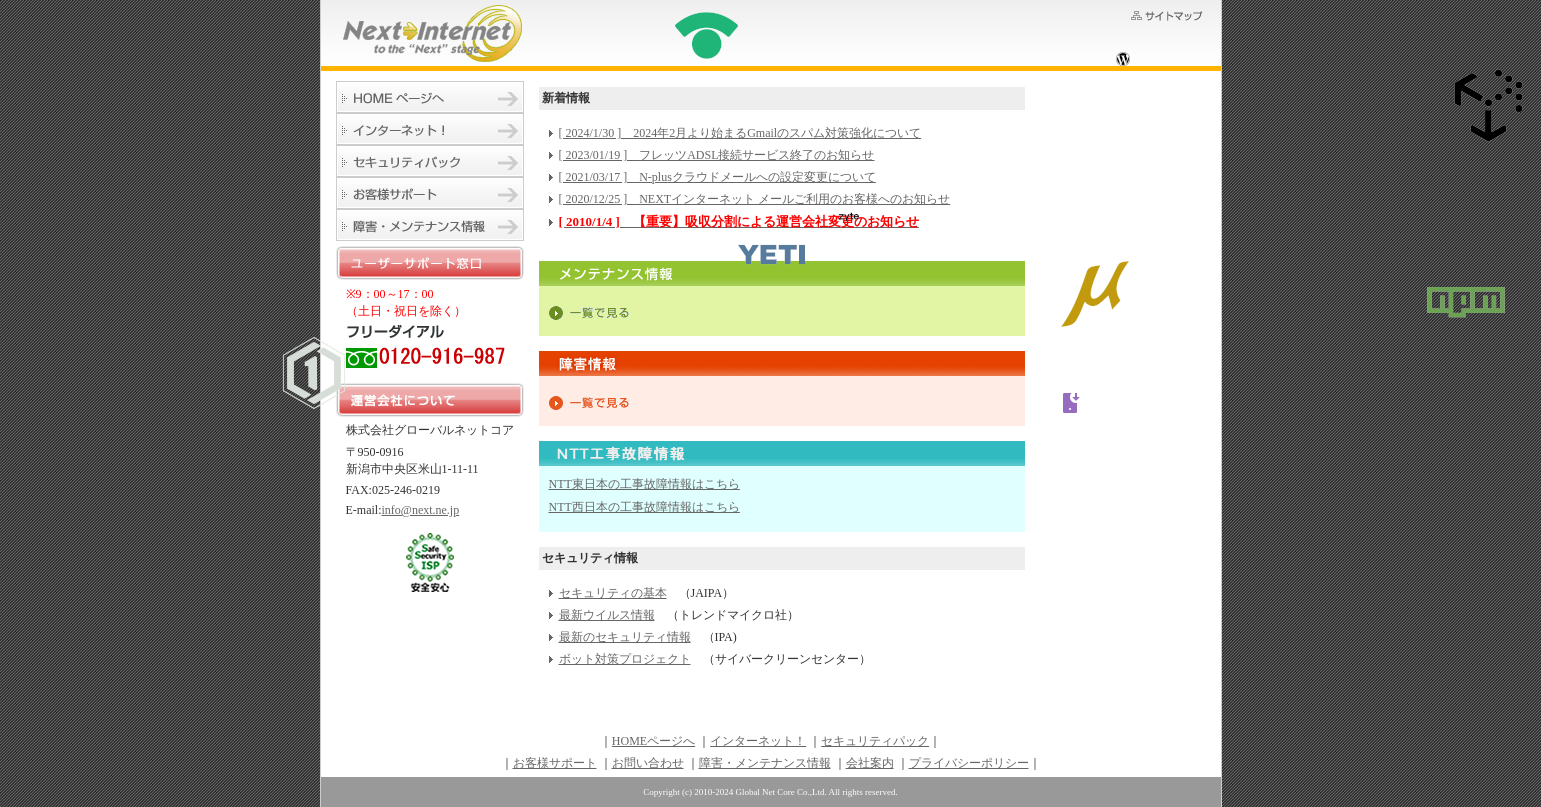 The image size is (1541, 807). Describe the element at coordinates (1095, 294) in the screenshot. I see `open MicroStation application` at that location.